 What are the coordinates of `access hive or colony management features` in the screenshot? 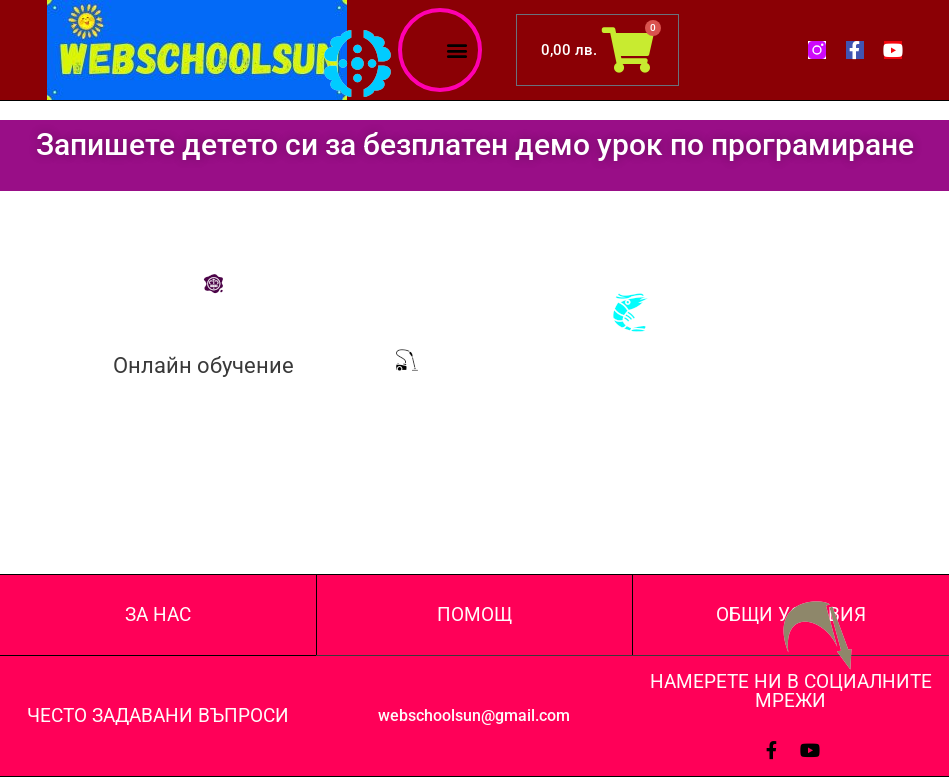 It's located at (357, 63).